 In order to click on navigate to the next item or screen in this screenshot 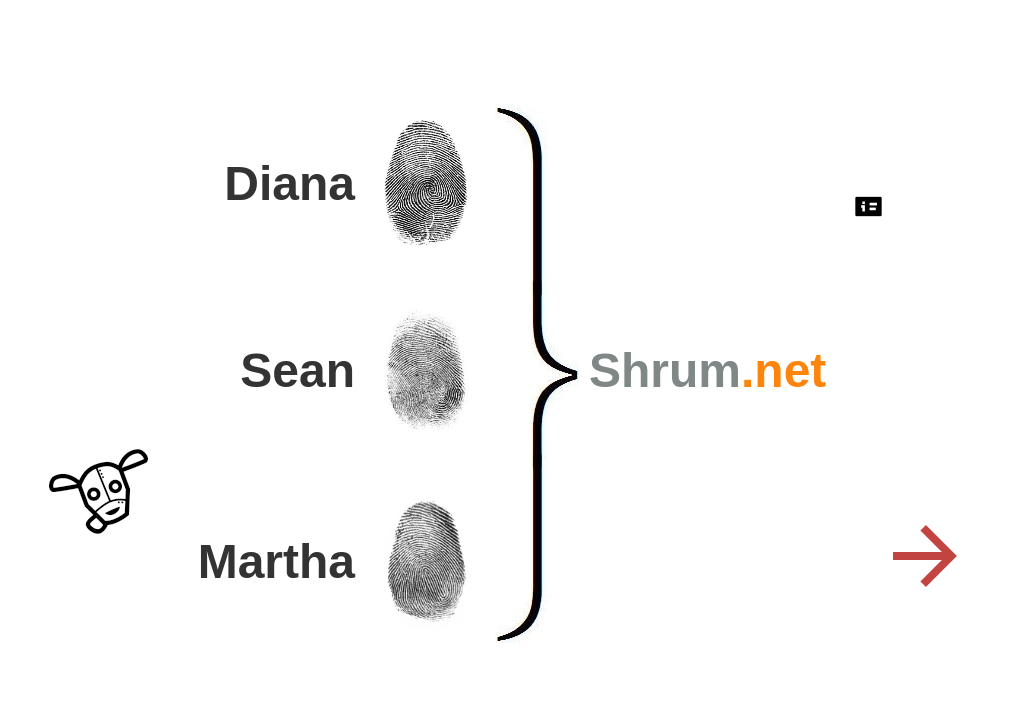, I will do `click(925, 556)`.